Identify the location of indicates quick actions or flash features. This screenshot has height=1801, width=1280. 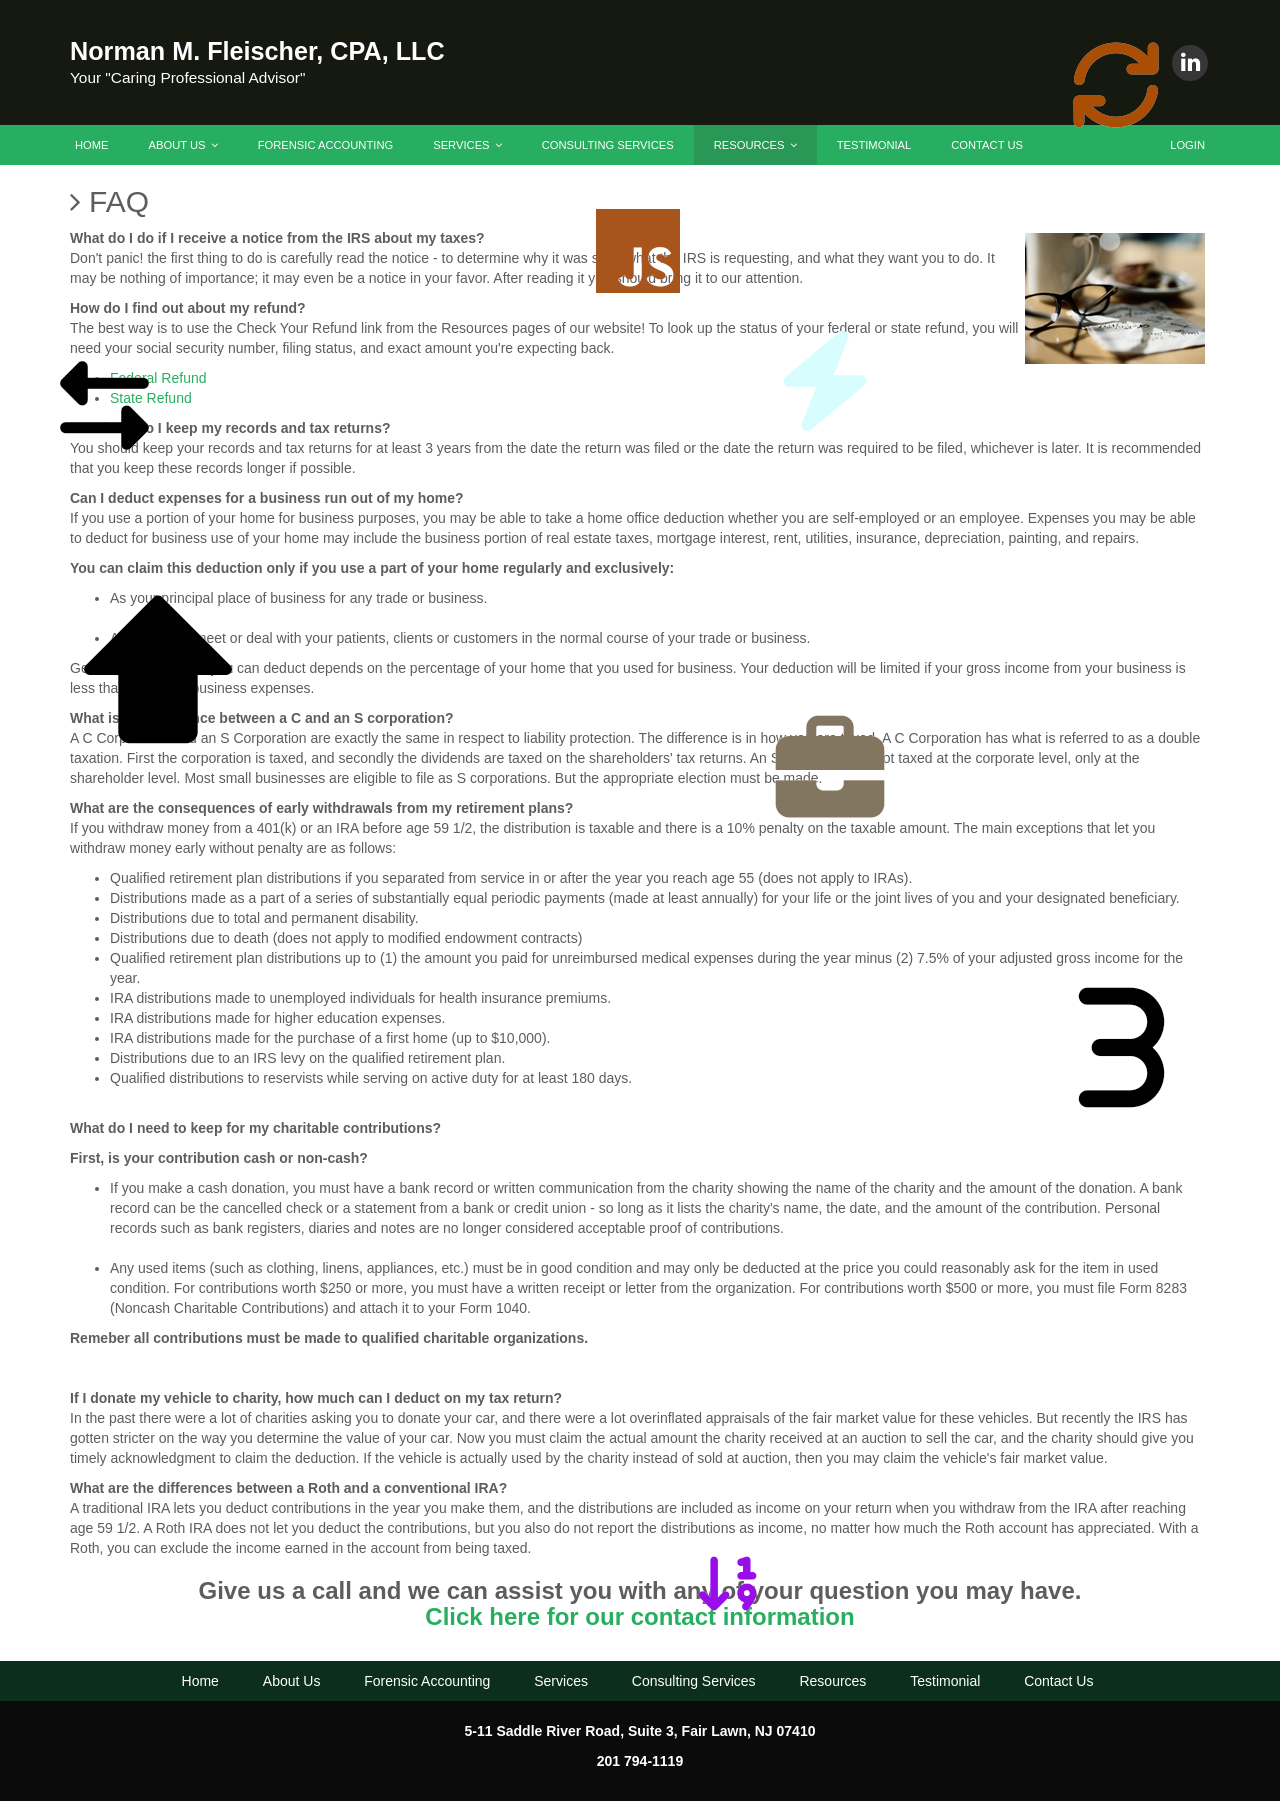
(825, 381).